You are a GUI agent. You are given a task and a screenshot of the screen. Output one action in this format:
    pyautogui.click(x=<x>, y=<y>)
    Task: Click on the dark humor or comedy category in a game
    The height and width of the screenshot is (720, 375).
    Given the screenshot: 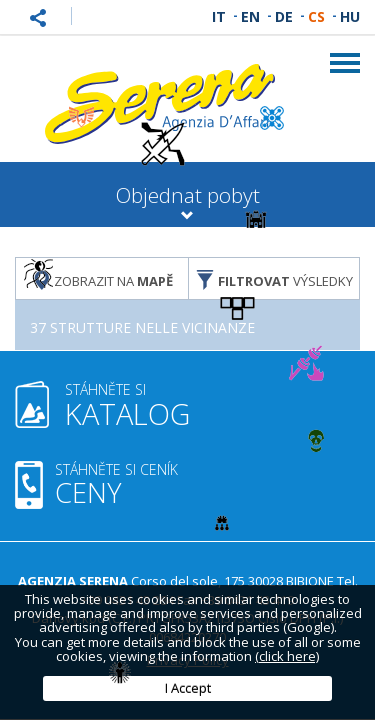 What is the action you would take?
    pyautogui.click(x=316, y=441)
    